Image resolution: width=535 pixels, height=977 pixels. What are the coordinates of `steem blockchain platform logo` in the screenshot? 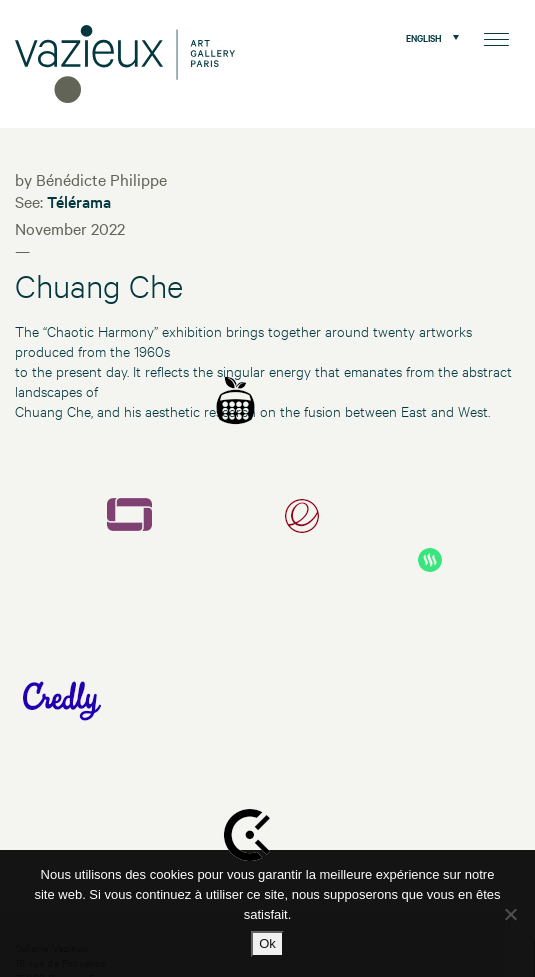 It's located at (430, 560).